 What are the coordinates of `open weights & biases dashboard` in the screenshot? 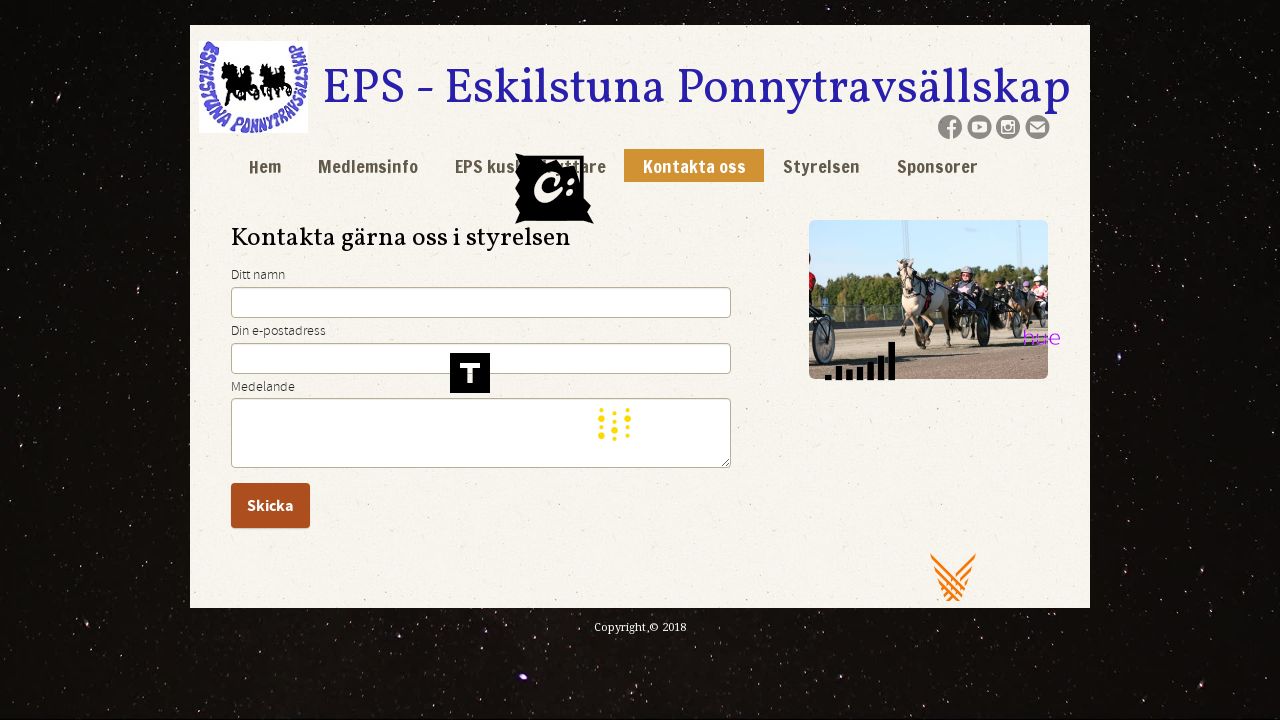 It's located at (614, 424).